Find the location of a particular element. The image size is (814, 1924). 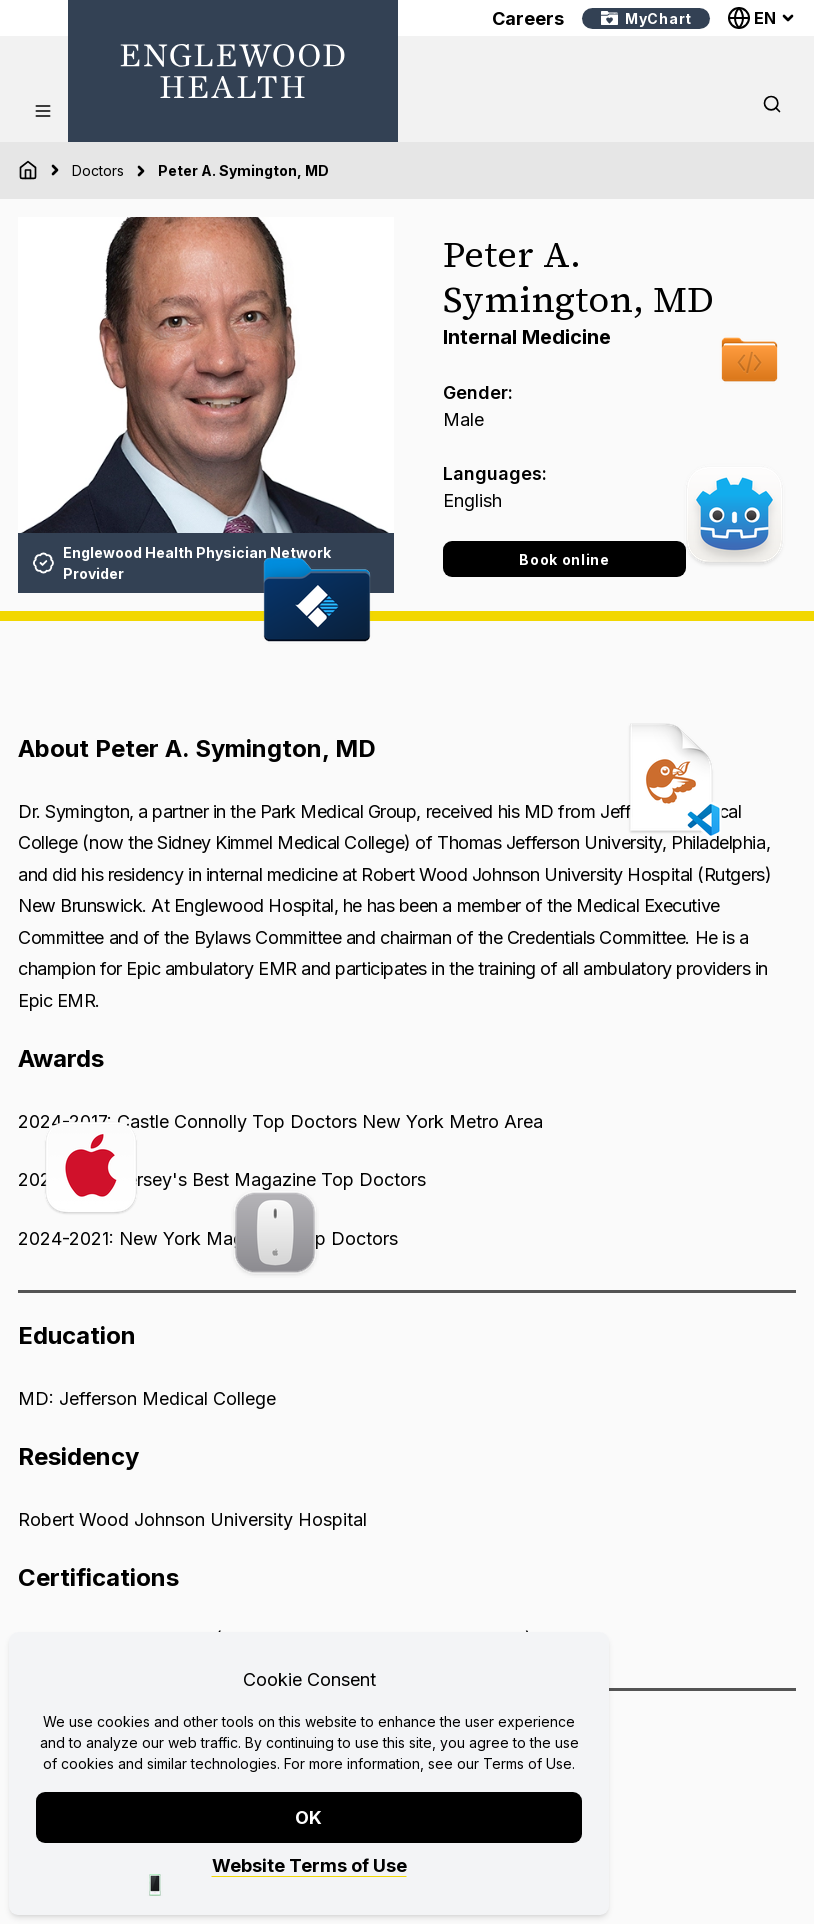

open mouse settings and preferences is located at coordinates (275, 1234).